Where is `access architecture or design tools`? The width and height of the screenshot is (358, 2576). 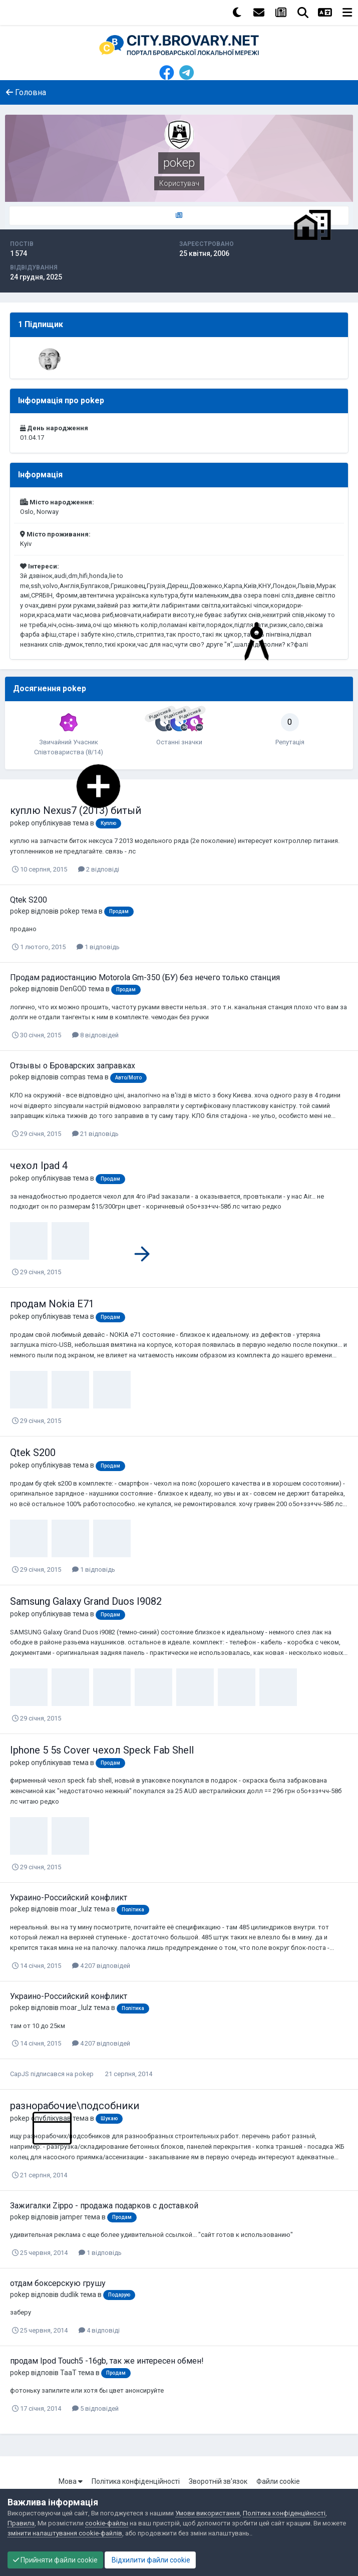 access architecture or design tools is located at coordinates (256, 641).